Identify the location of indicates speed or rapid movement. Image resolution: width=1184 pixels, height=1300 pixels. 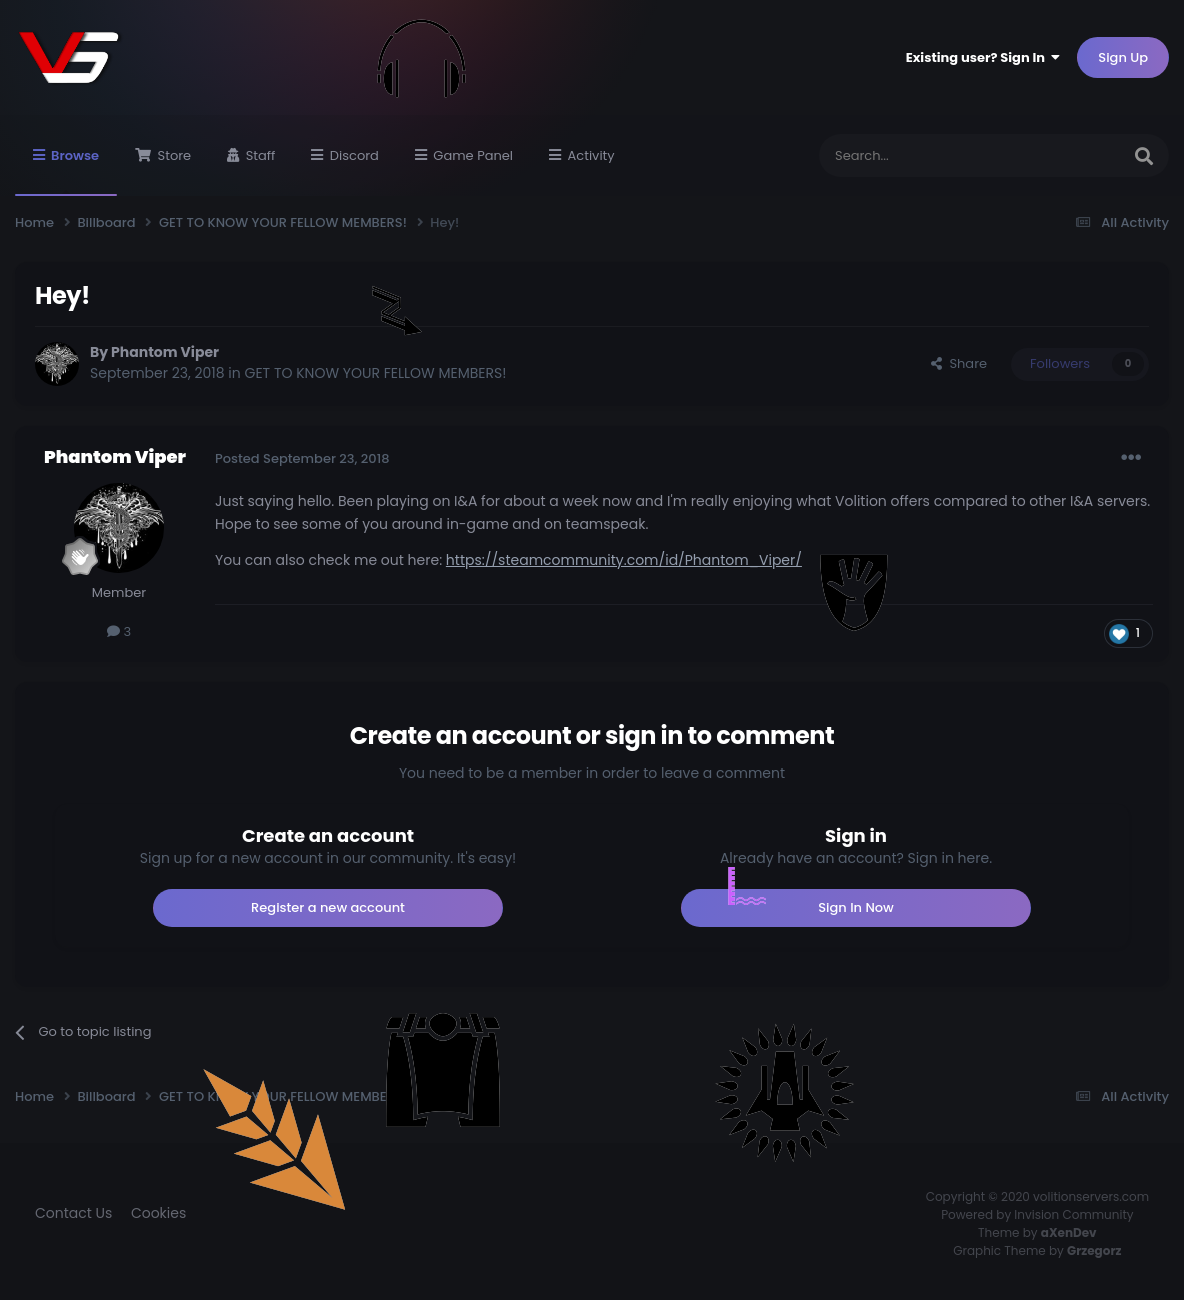
(274, 1139).